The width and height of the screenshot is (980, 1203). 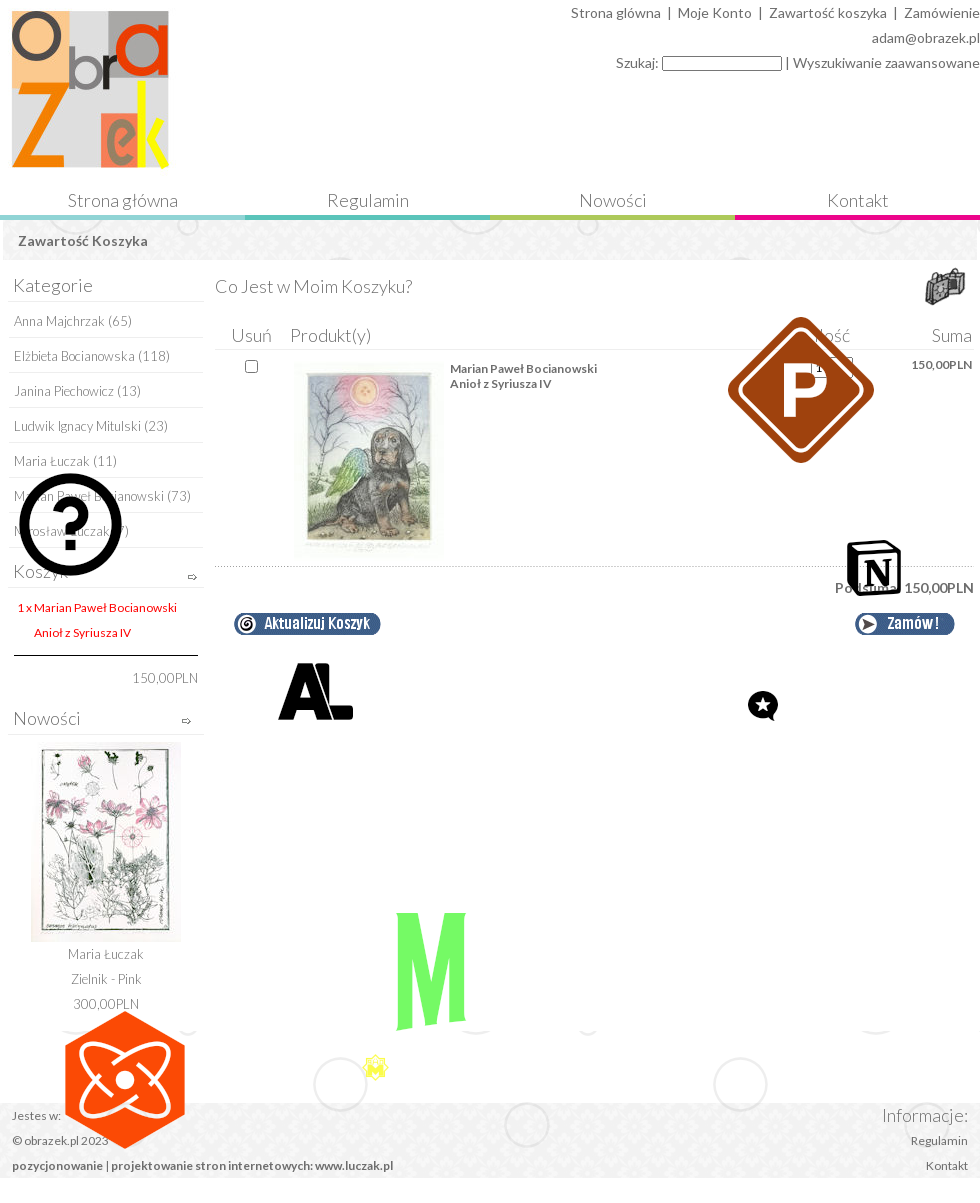 I want to click on open AniList app or website, so click(x=315, y=691).